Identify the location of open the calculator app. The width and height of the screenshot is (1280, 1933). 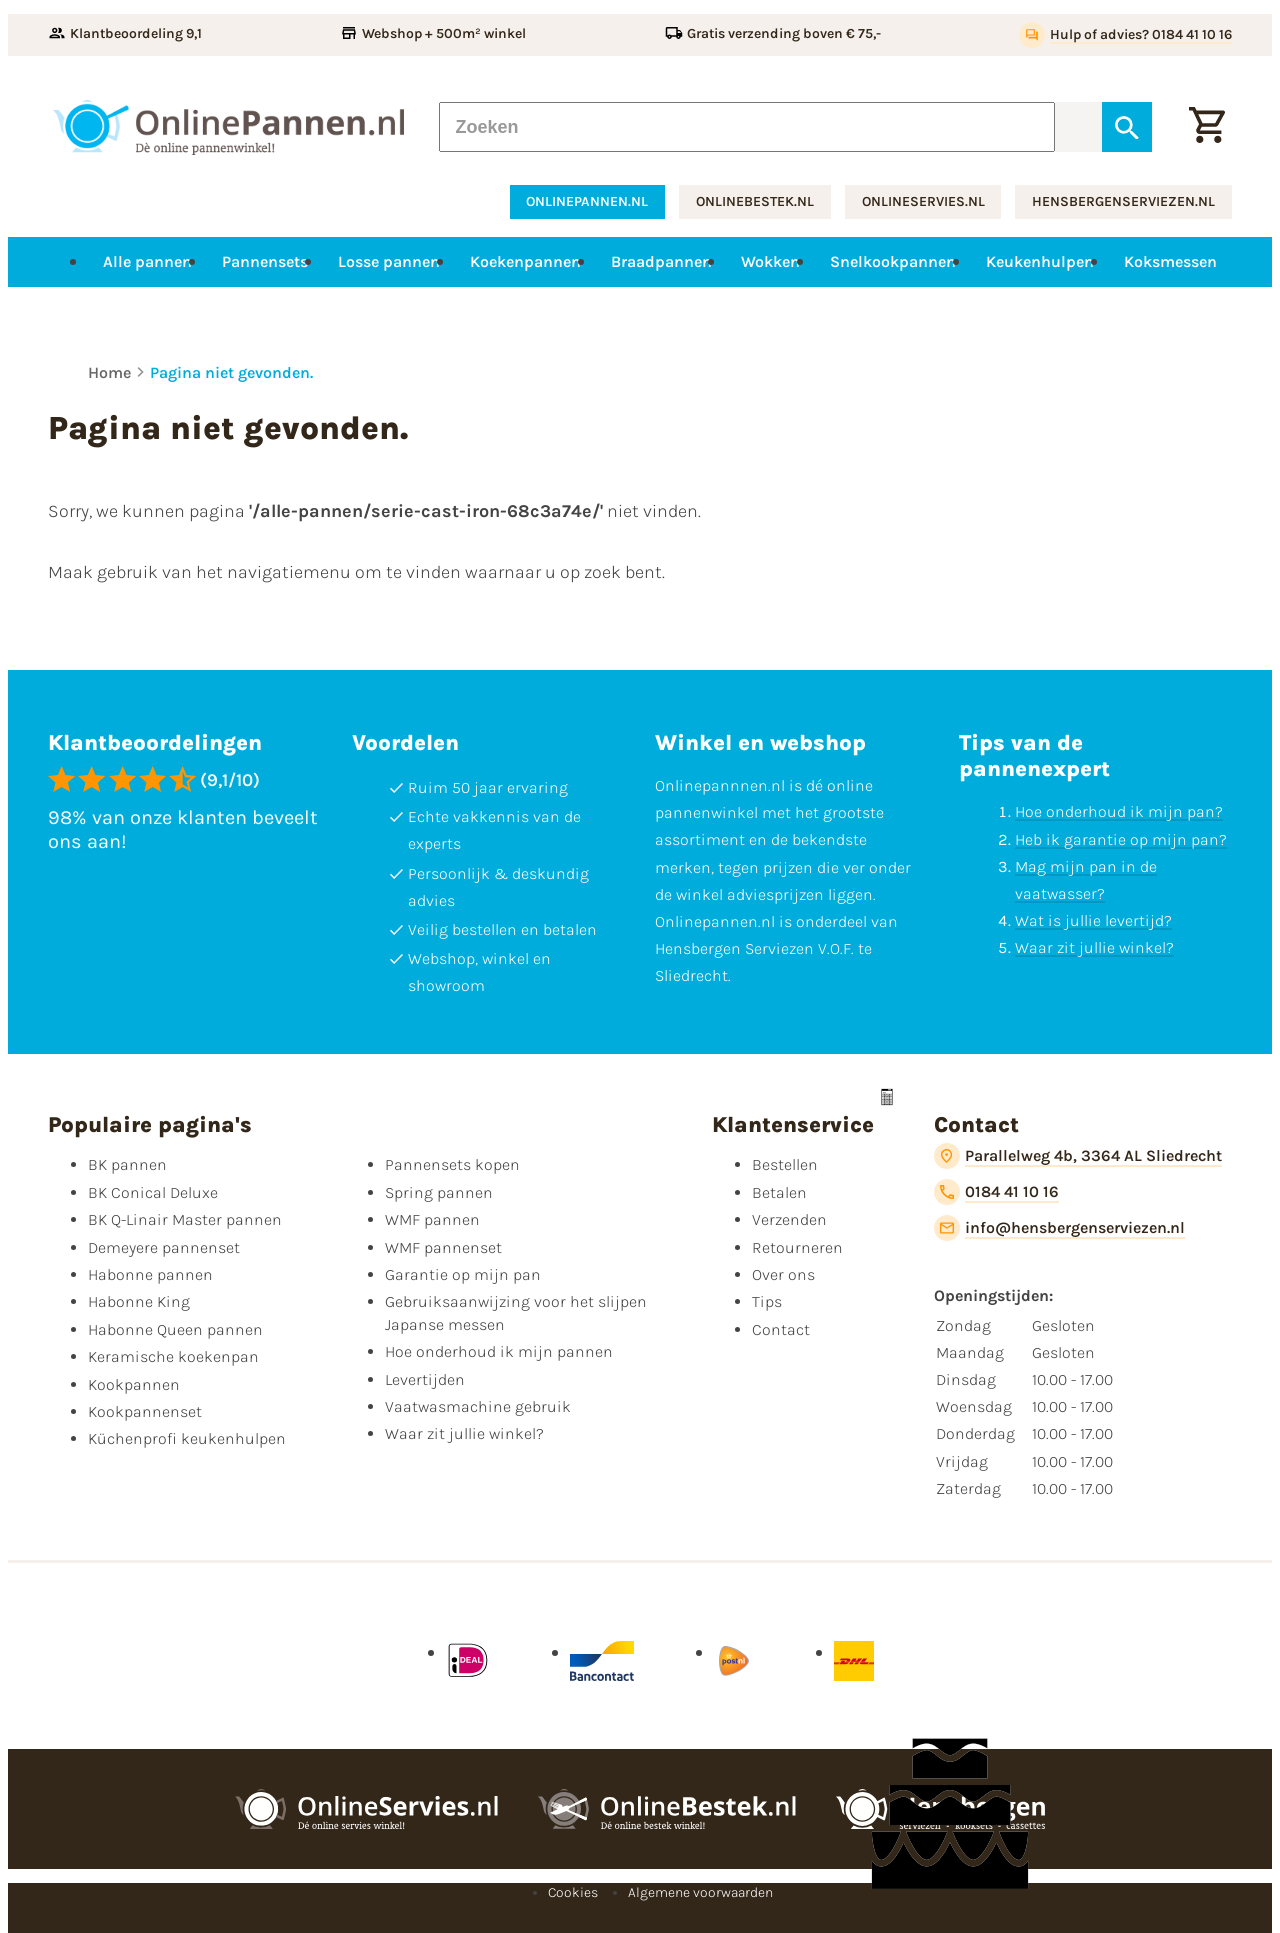
(887, 1097).